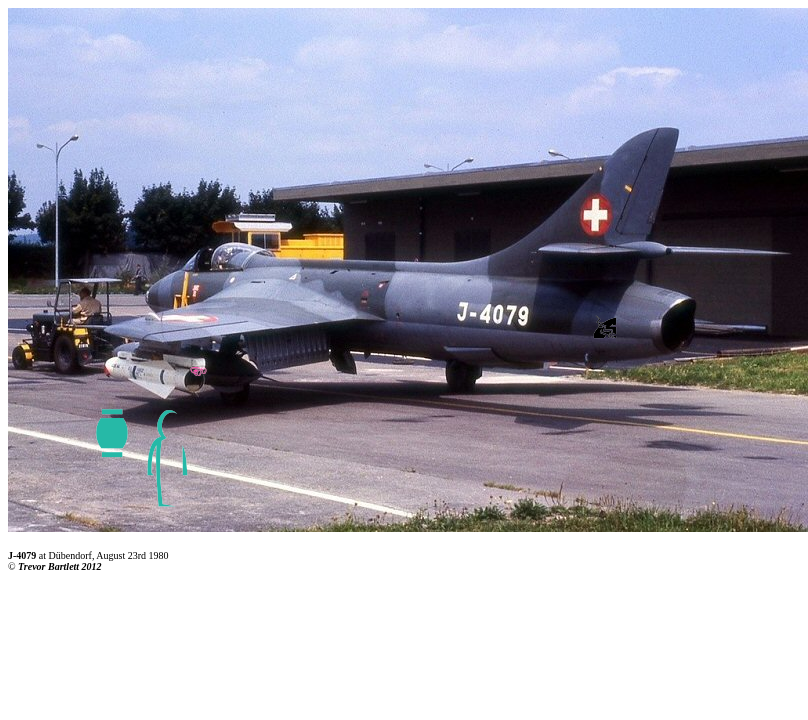  I want to click on decorative lantern item in a game inventory, so click(144, 457).